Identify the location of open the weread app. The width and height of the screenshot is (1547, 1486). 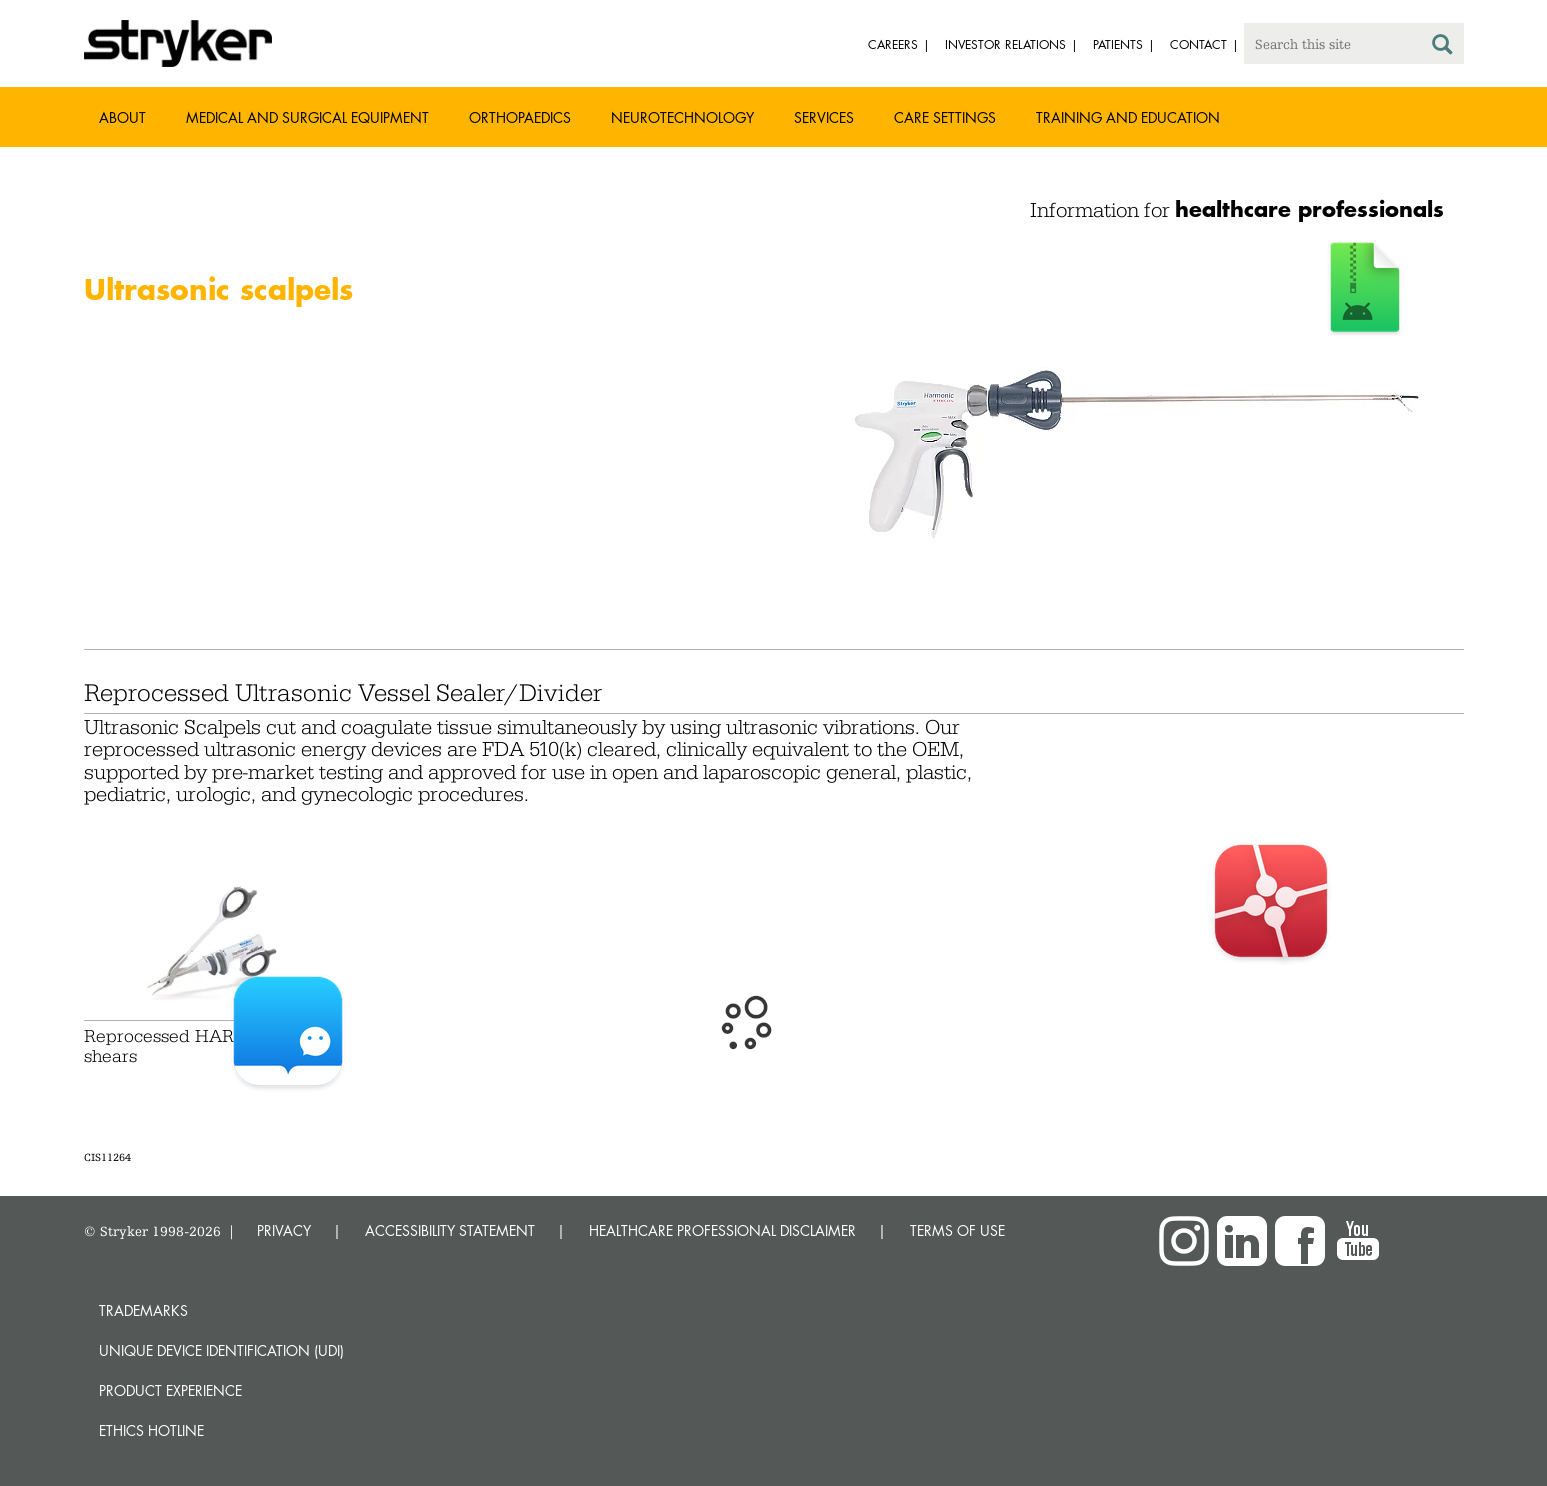
(288, 1031).